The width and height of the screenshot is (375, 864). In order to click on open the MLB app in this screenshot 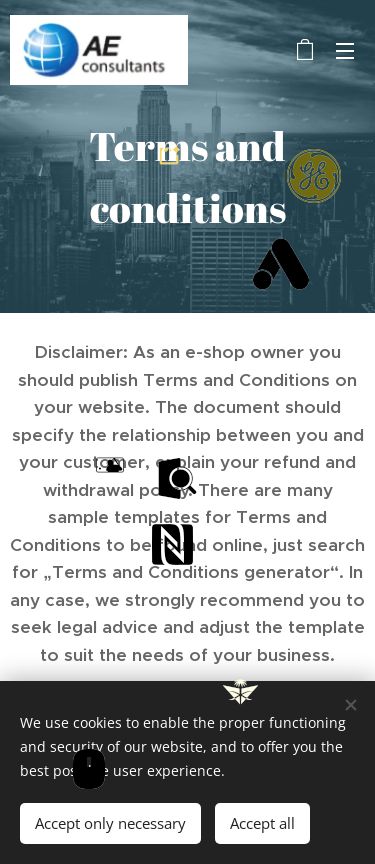, I will do `click(110, 465)`.